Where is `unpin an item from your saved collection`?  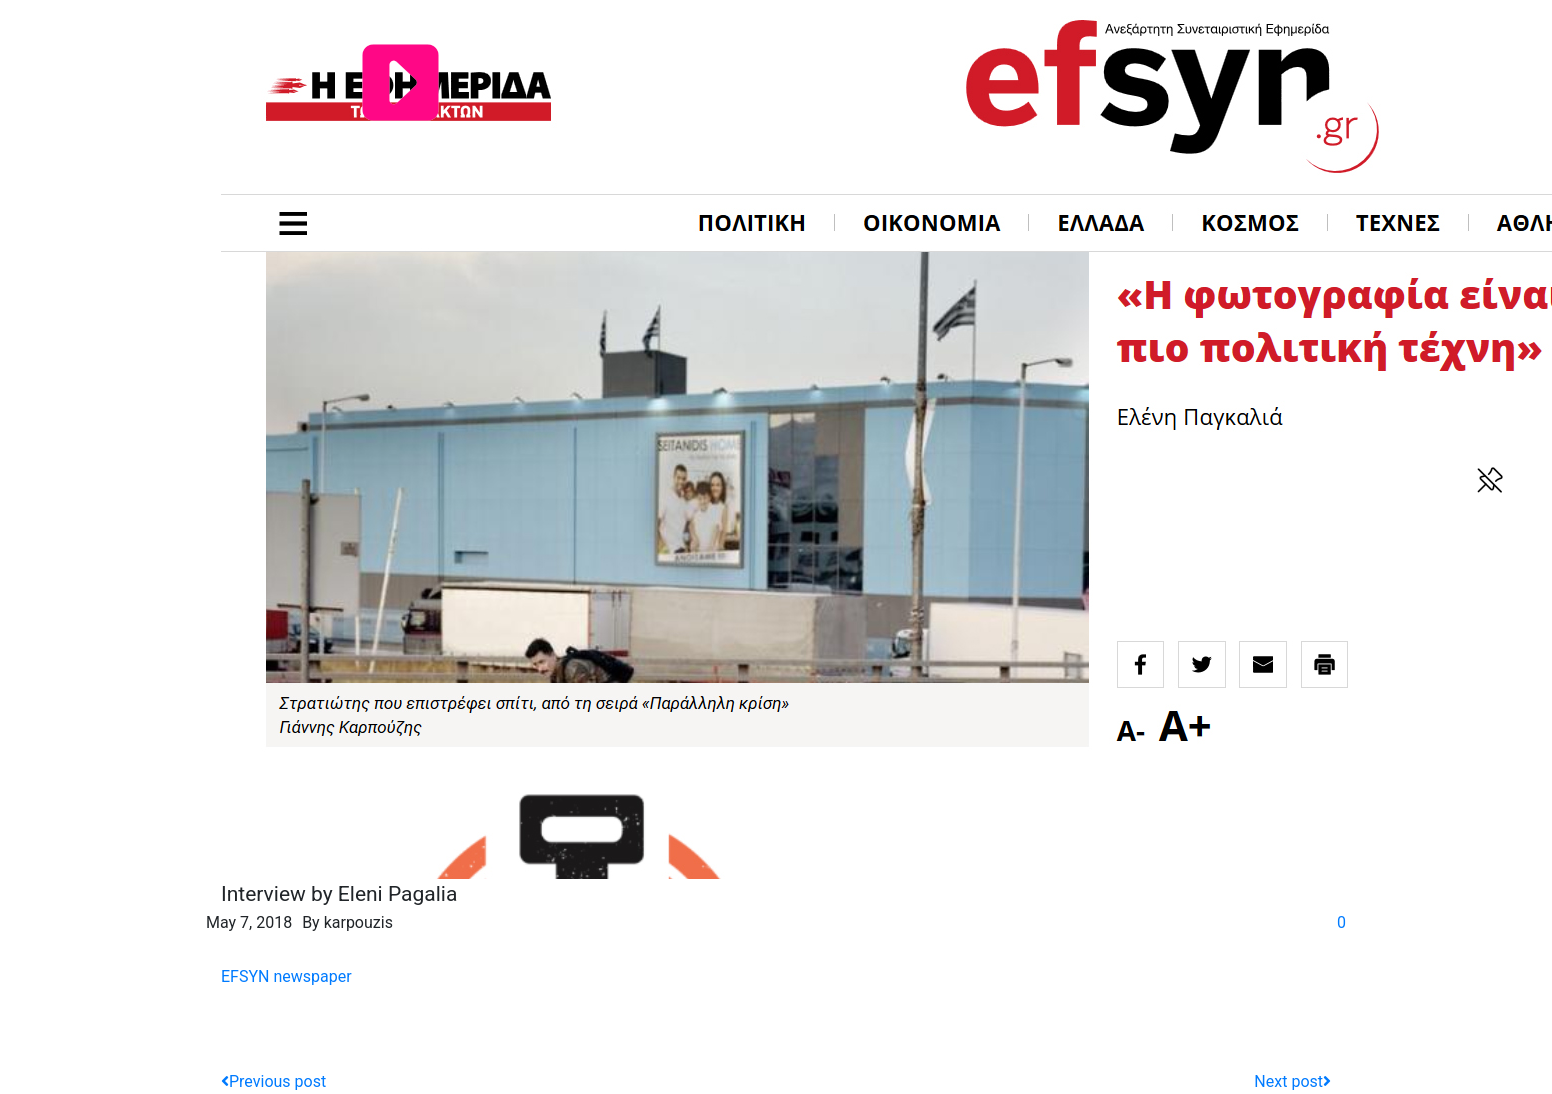 unpin an item from your saved collection is located at coordinates (1489, 480).